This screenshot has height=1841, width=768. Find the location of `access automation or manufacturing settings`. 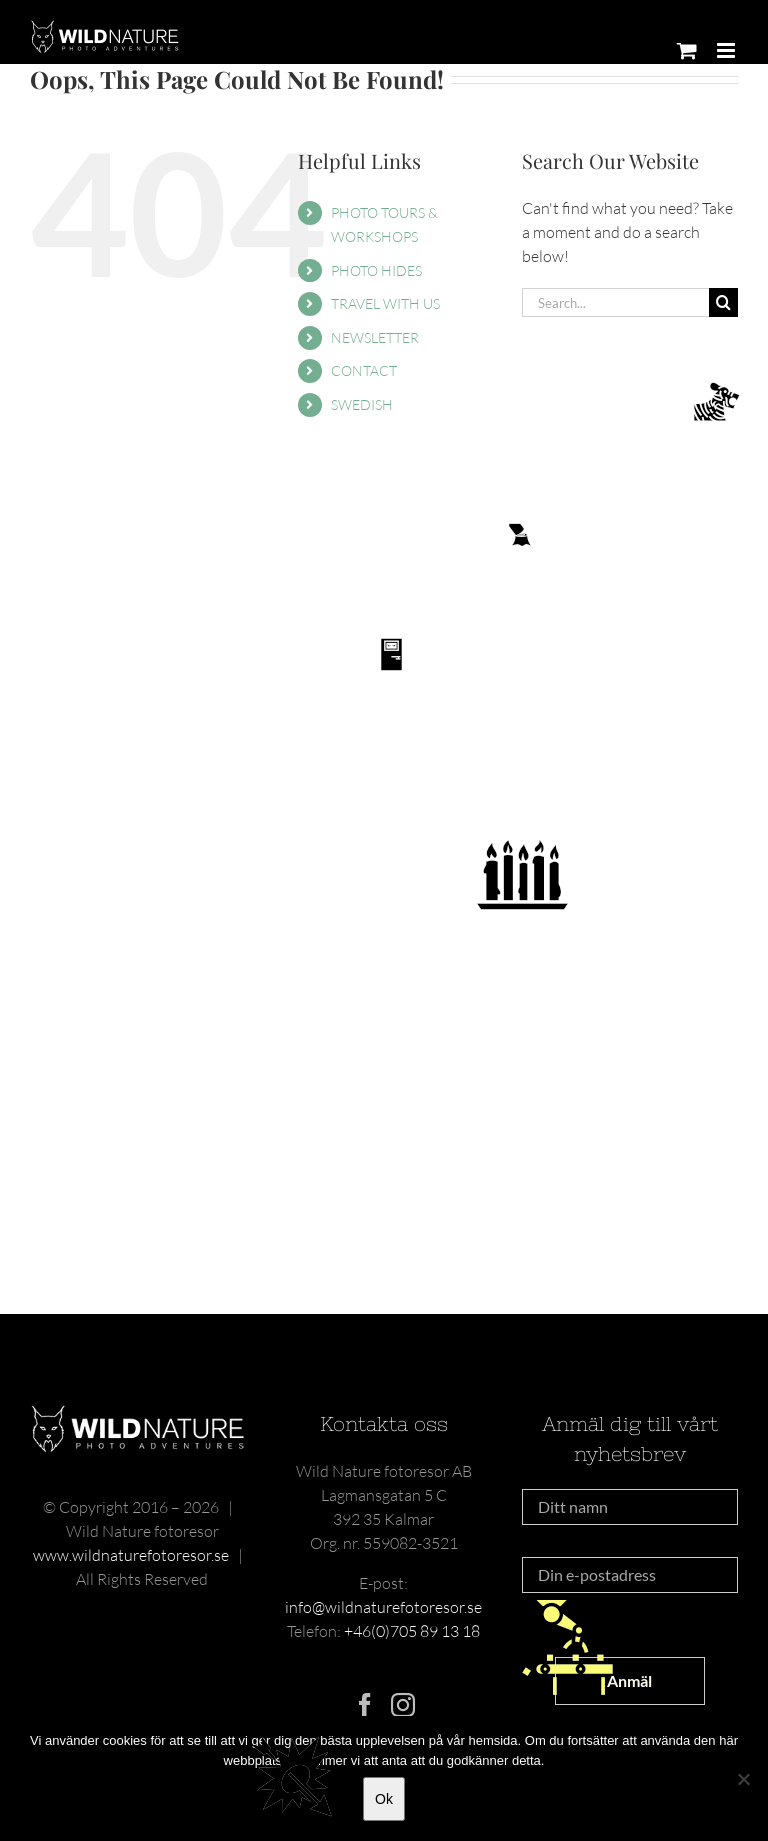

access automation or manufacturing settings is located at coordinates (564, 1646).